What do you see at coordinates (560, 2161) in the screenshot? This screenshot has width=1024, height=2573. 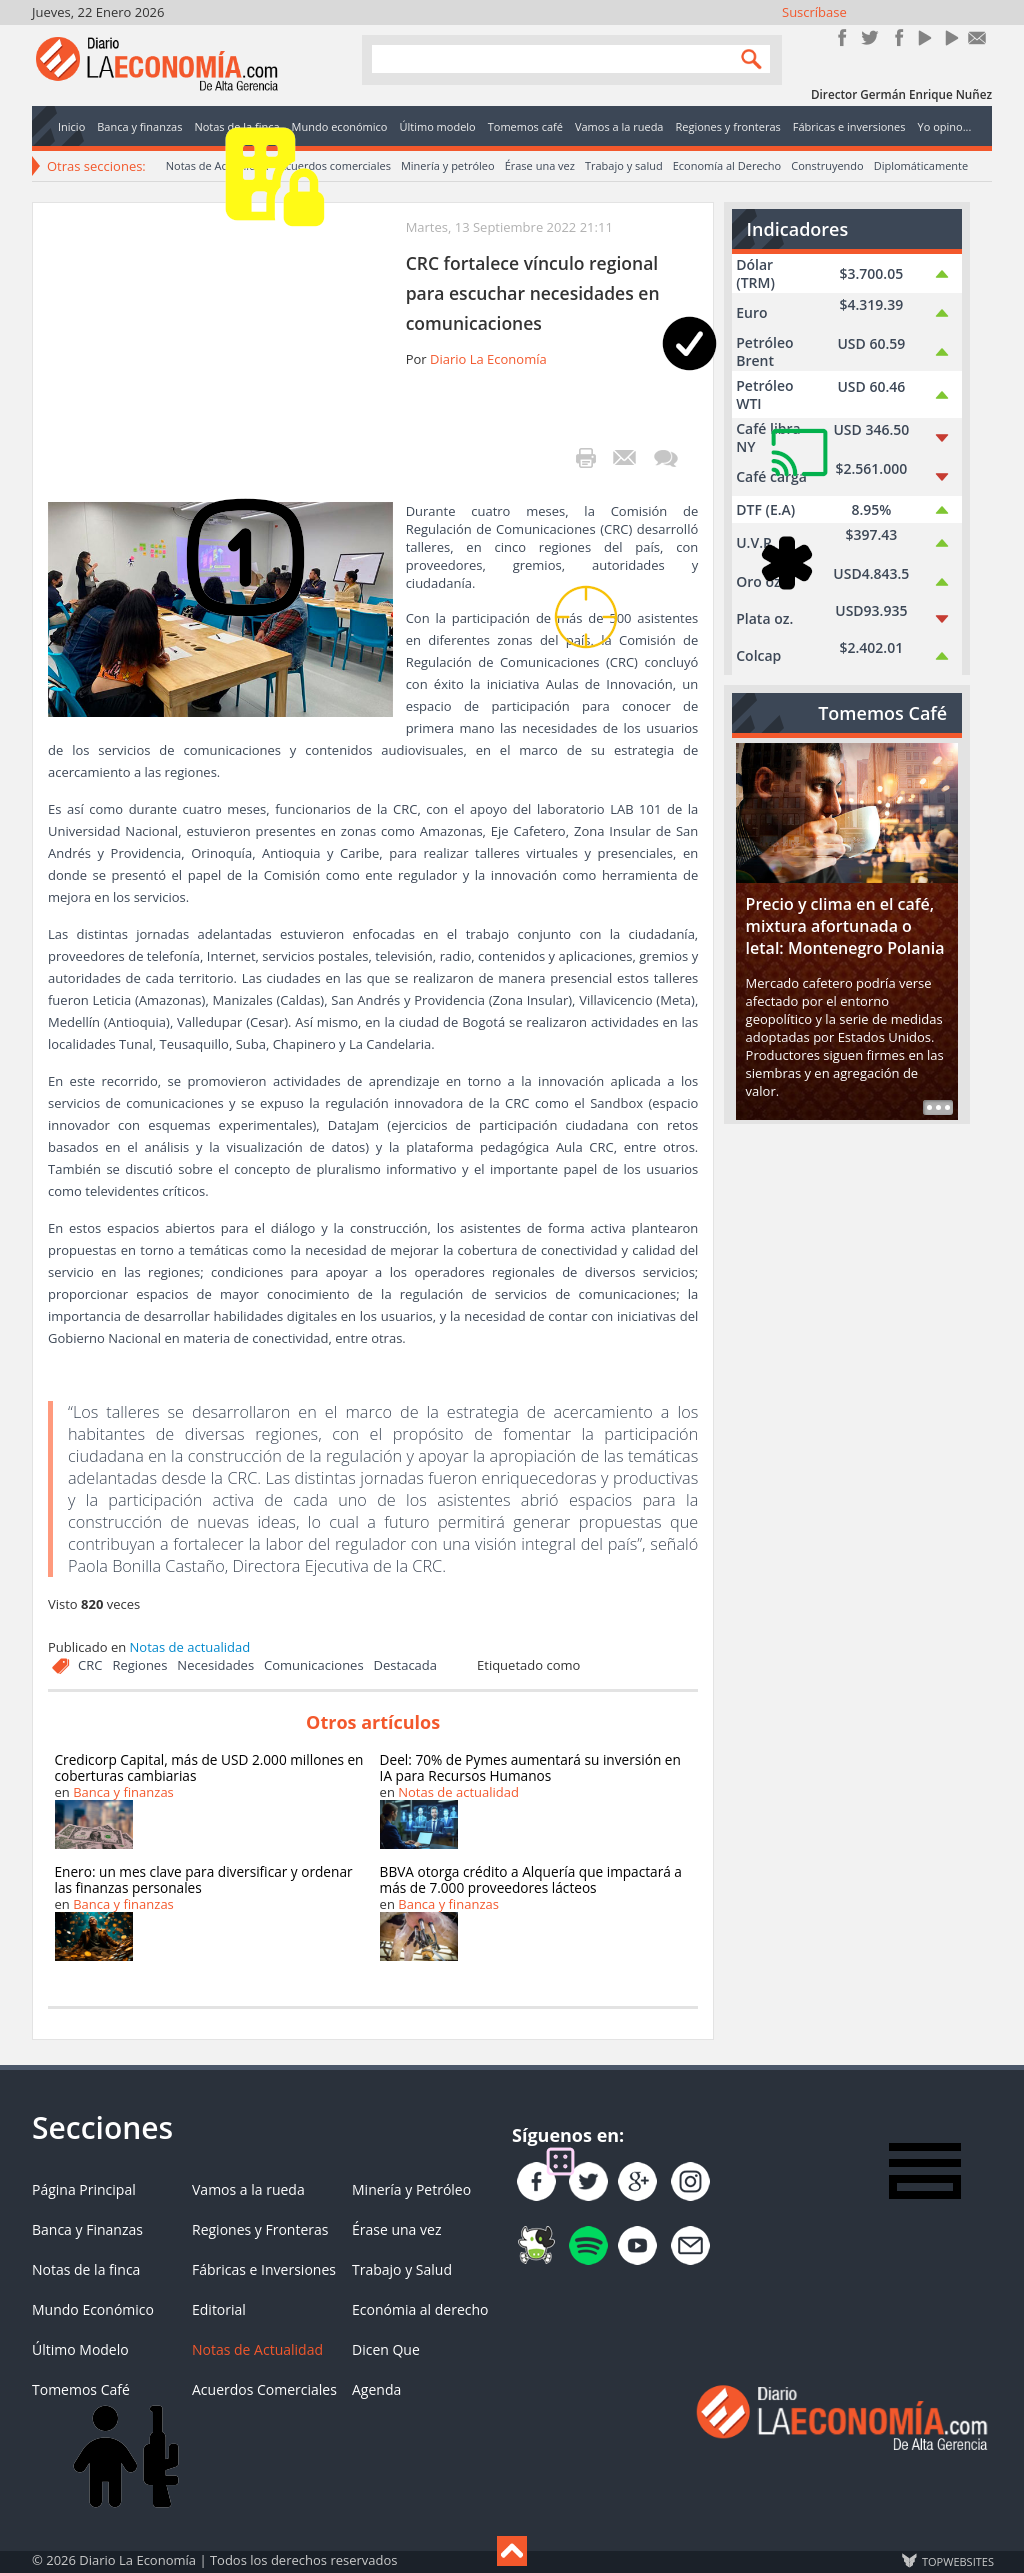 I see `roll the dice or generate a random result` at bounding box center [560, 2161].